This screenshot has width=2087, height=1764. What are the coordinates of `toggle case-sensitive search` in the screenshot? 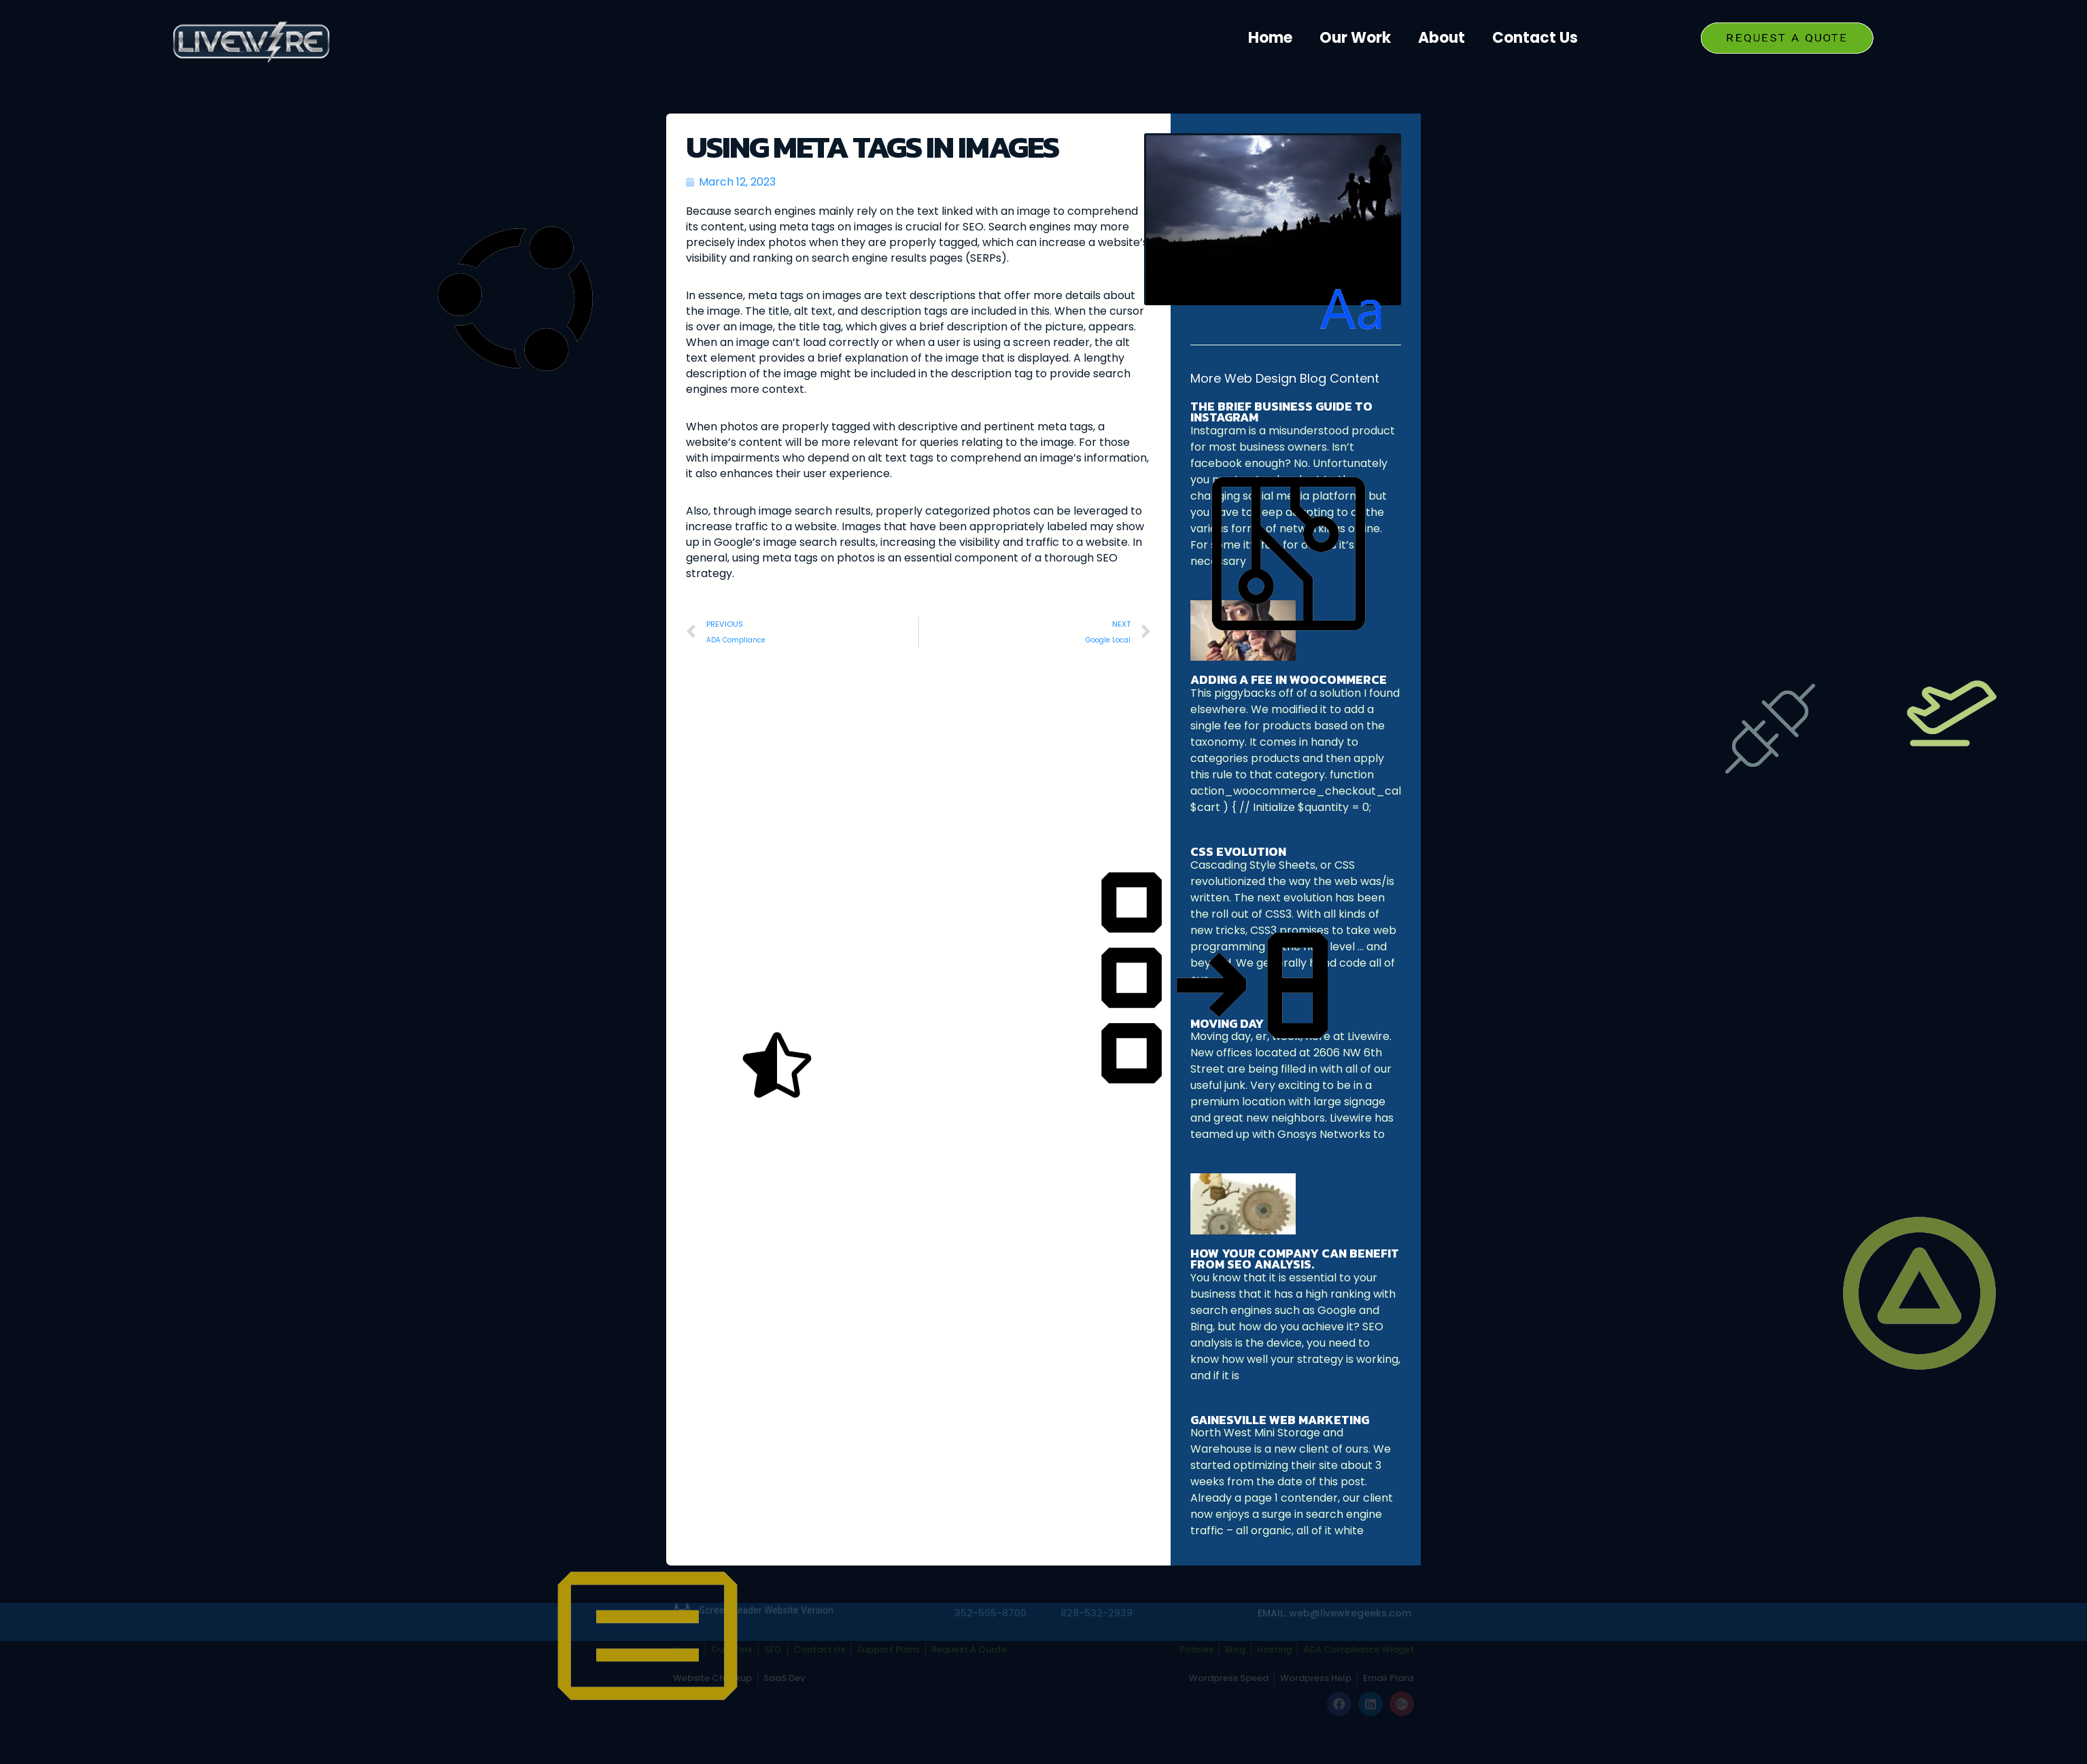 It's located at (1351, 309).